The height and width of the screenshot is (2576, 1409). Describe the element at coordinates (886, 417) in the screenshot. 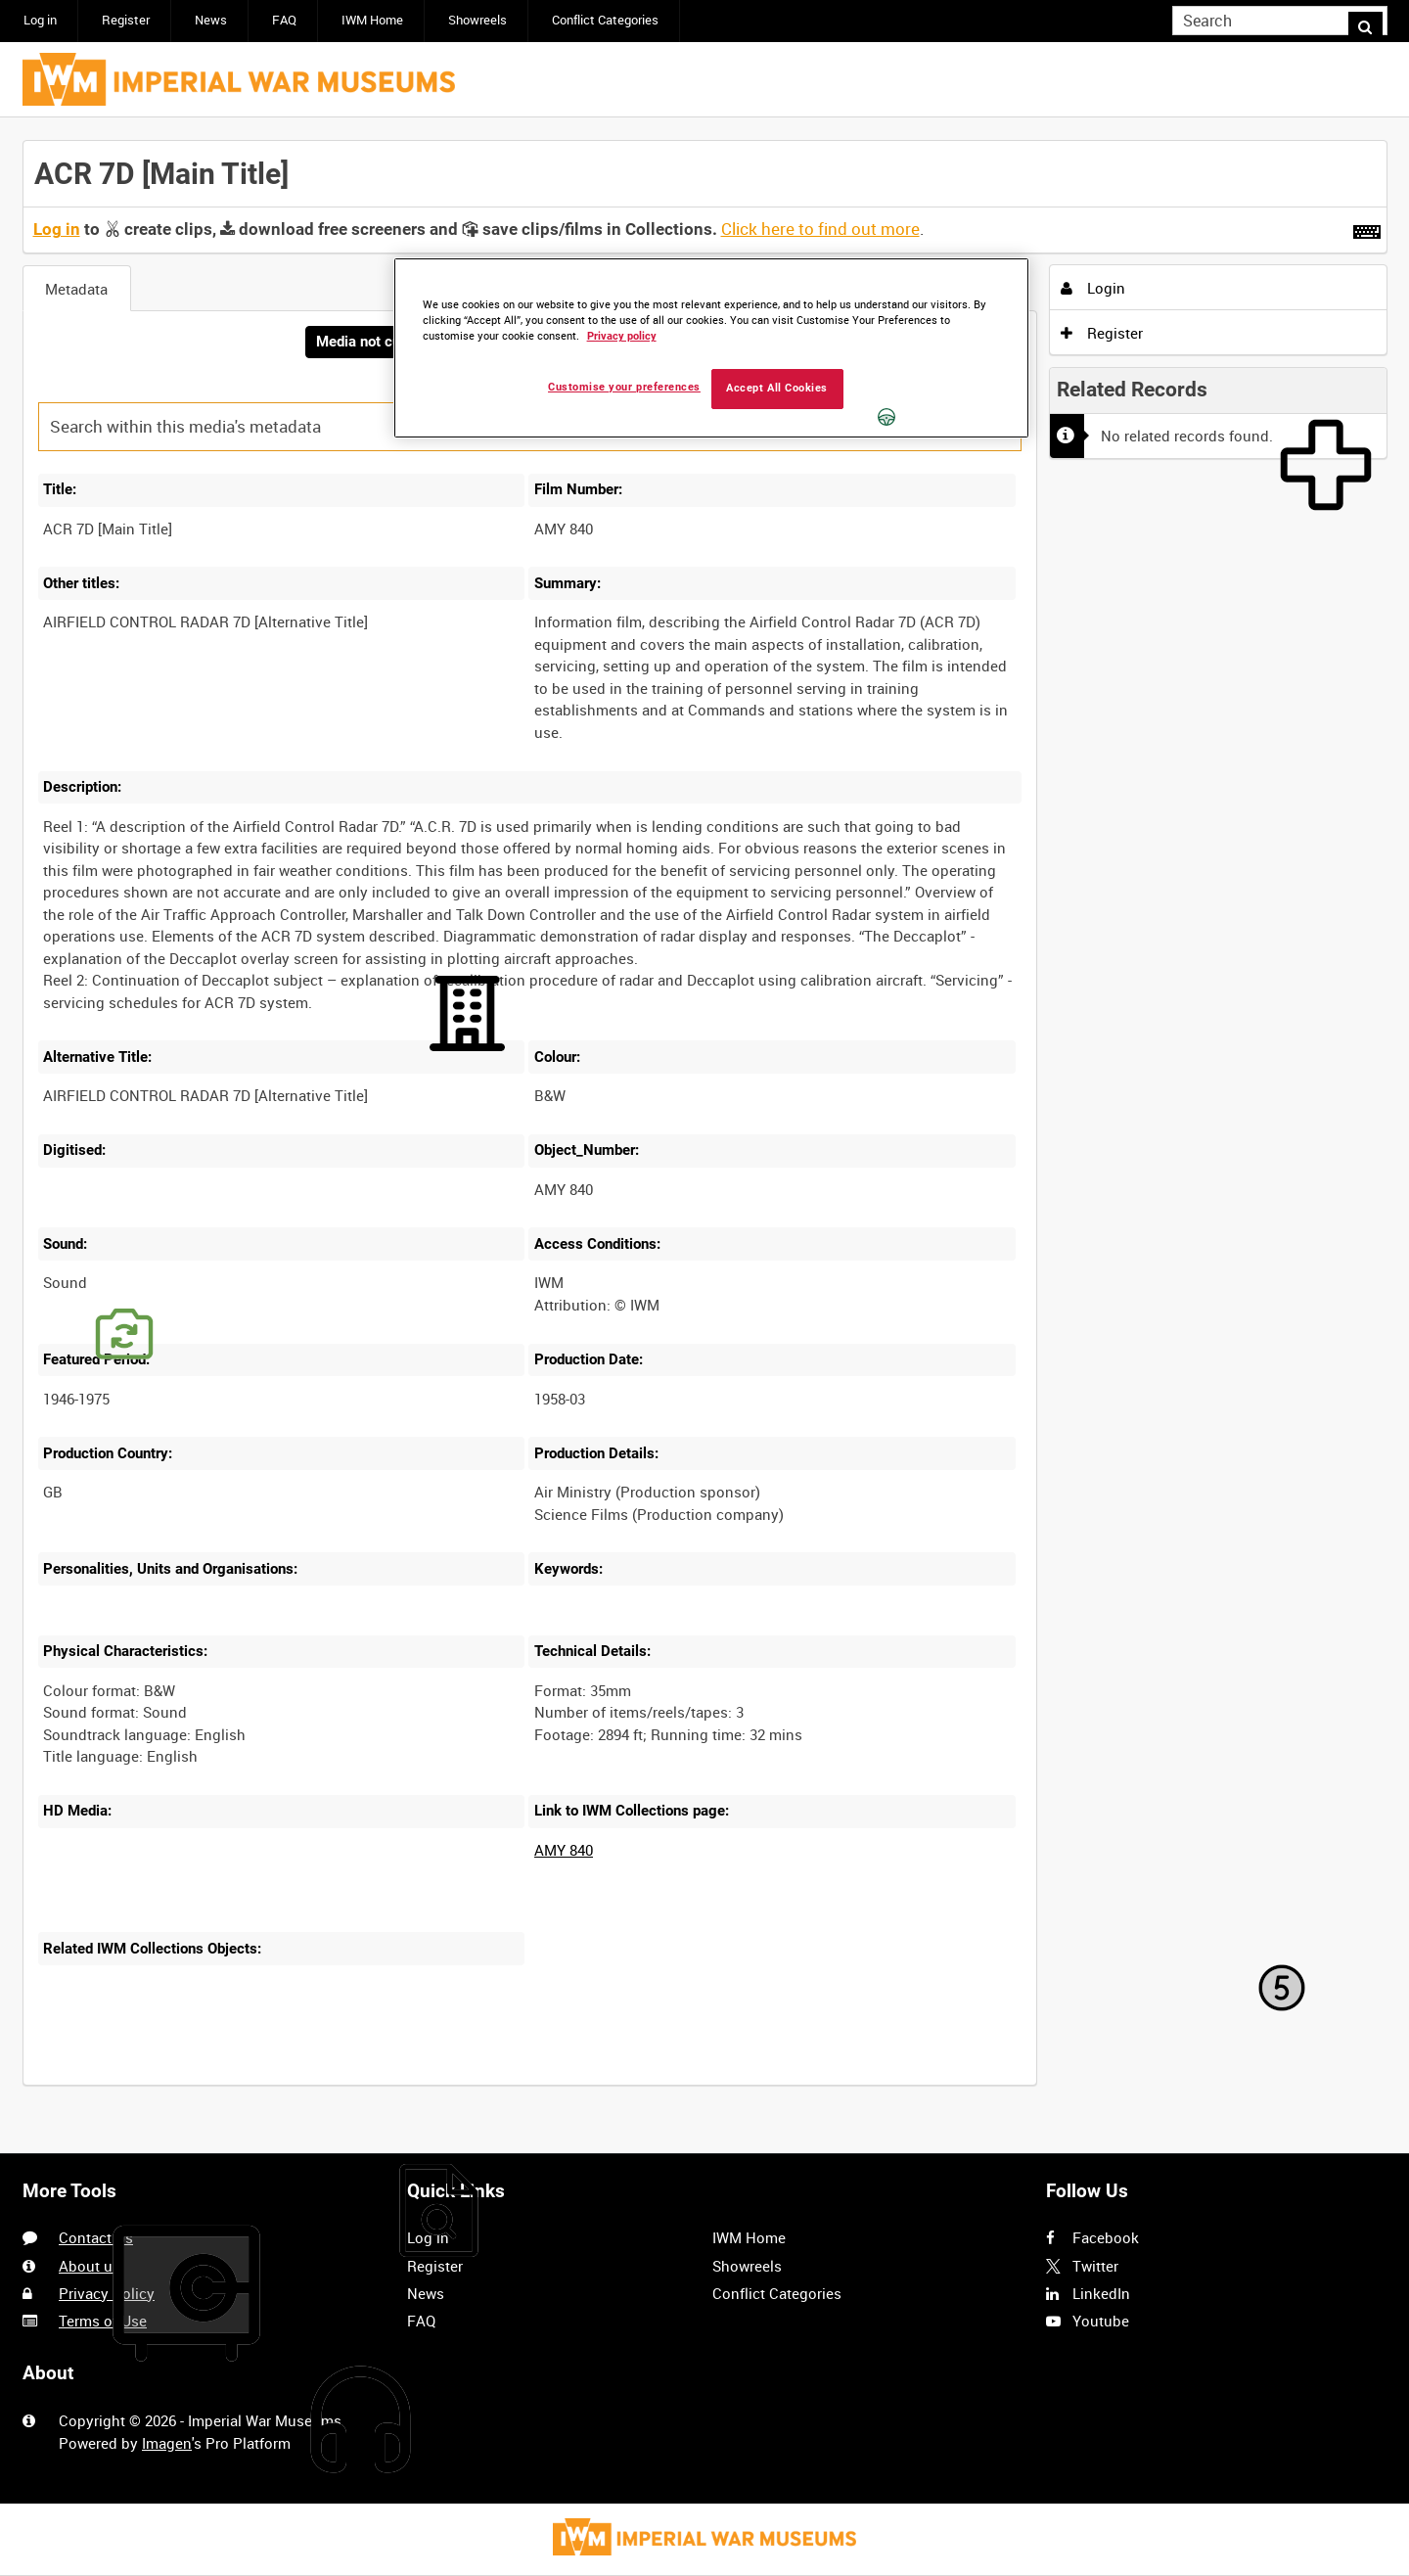

I see `access driving or navigation mode` at that location.